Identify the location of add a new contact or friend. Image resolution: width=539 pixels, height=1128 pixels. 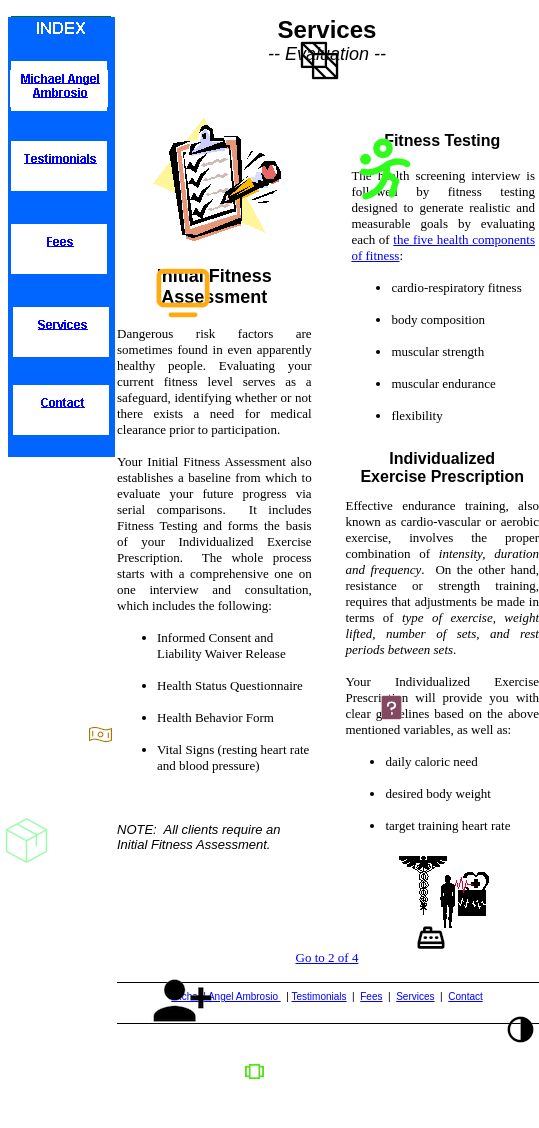
(182, 1000).